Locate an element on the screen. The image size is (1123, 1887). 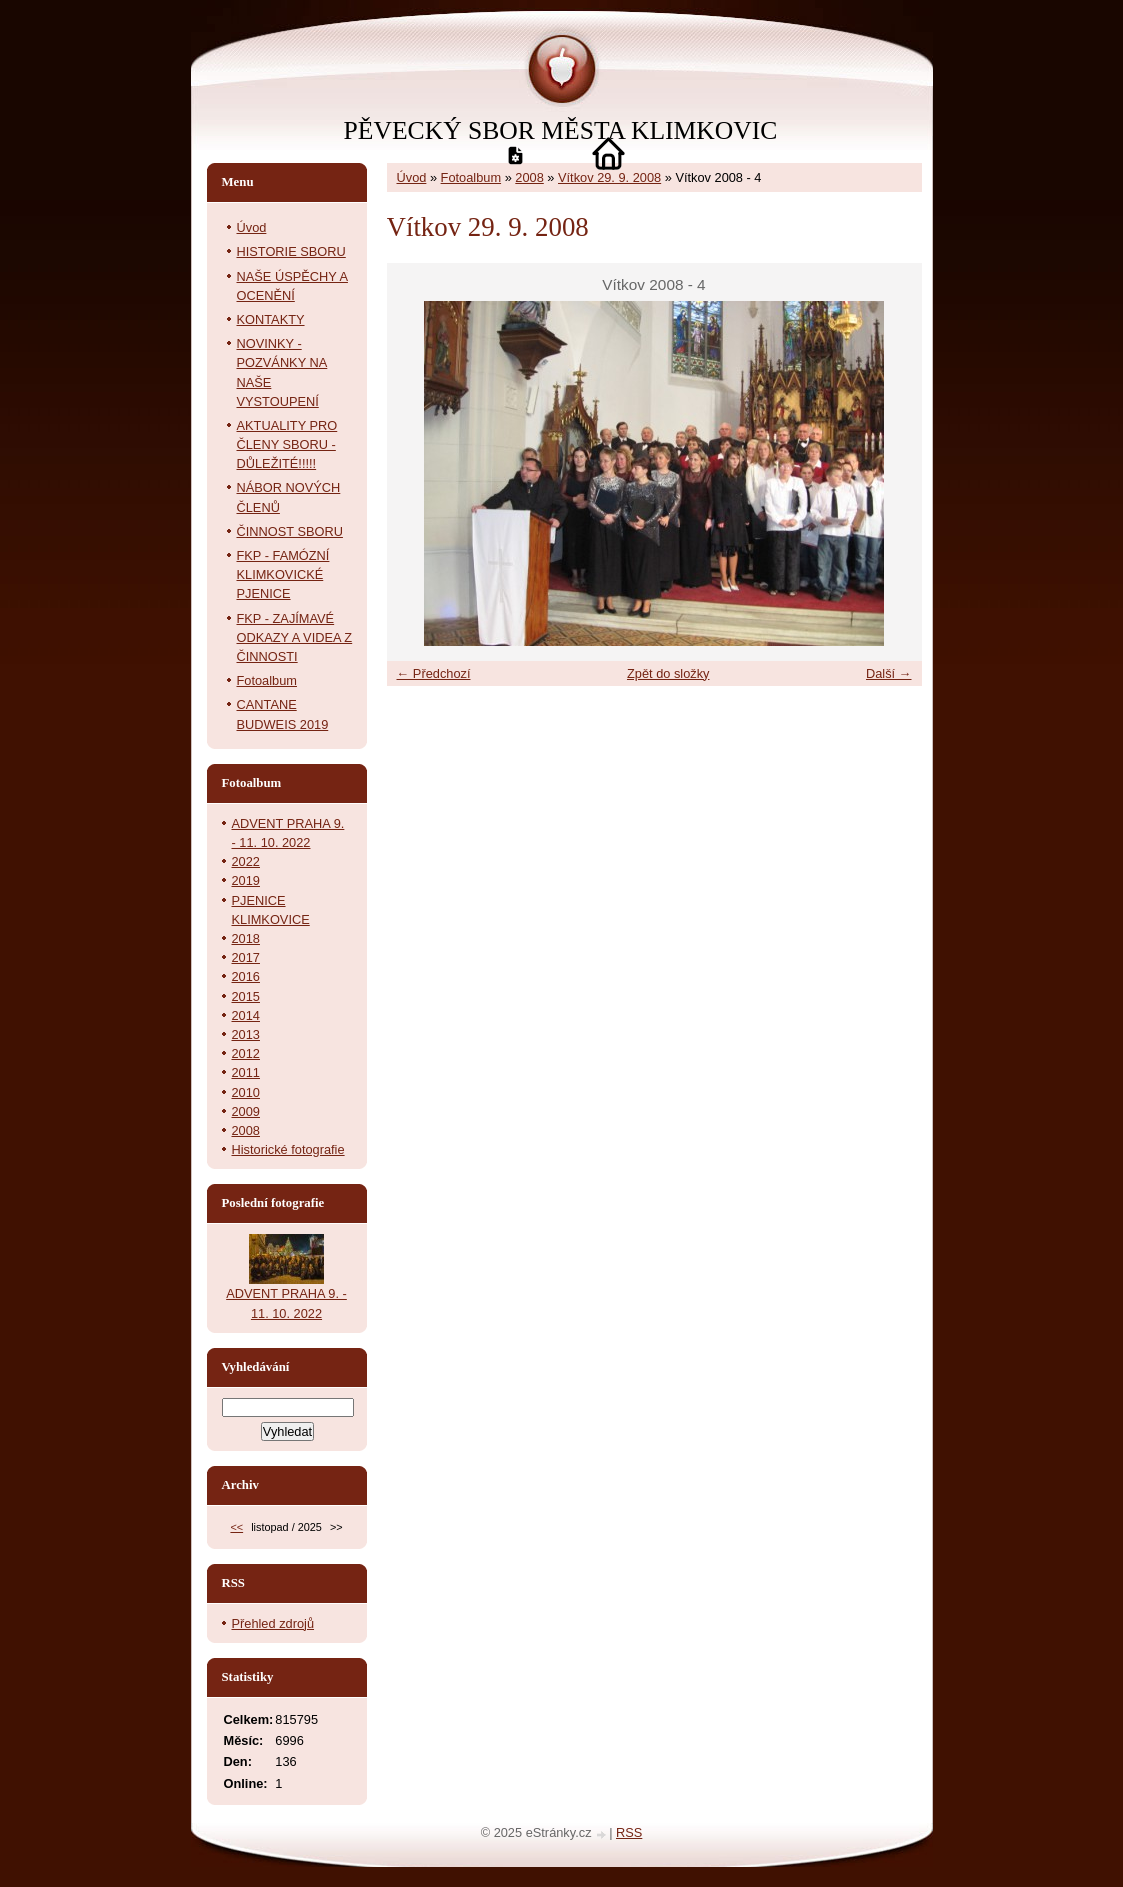
access file settings or preferences is located at coordinates (515, 155).